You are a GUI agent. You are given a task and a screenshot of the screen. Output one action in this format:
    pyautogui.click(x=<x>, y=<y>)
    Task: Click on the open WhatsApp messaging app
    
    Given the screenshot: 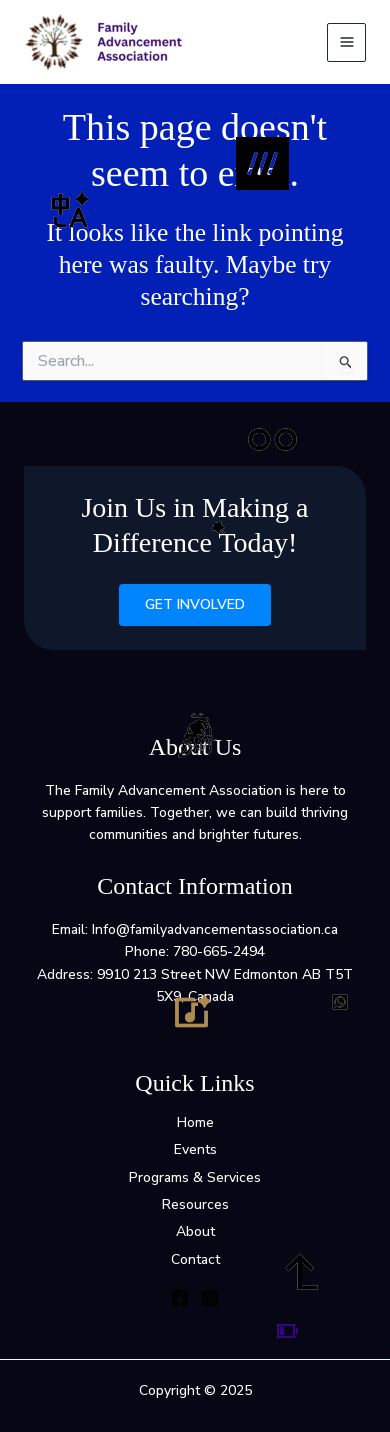 What is the action you would take?
    pyautogui.click(x=340, y=1002)
    